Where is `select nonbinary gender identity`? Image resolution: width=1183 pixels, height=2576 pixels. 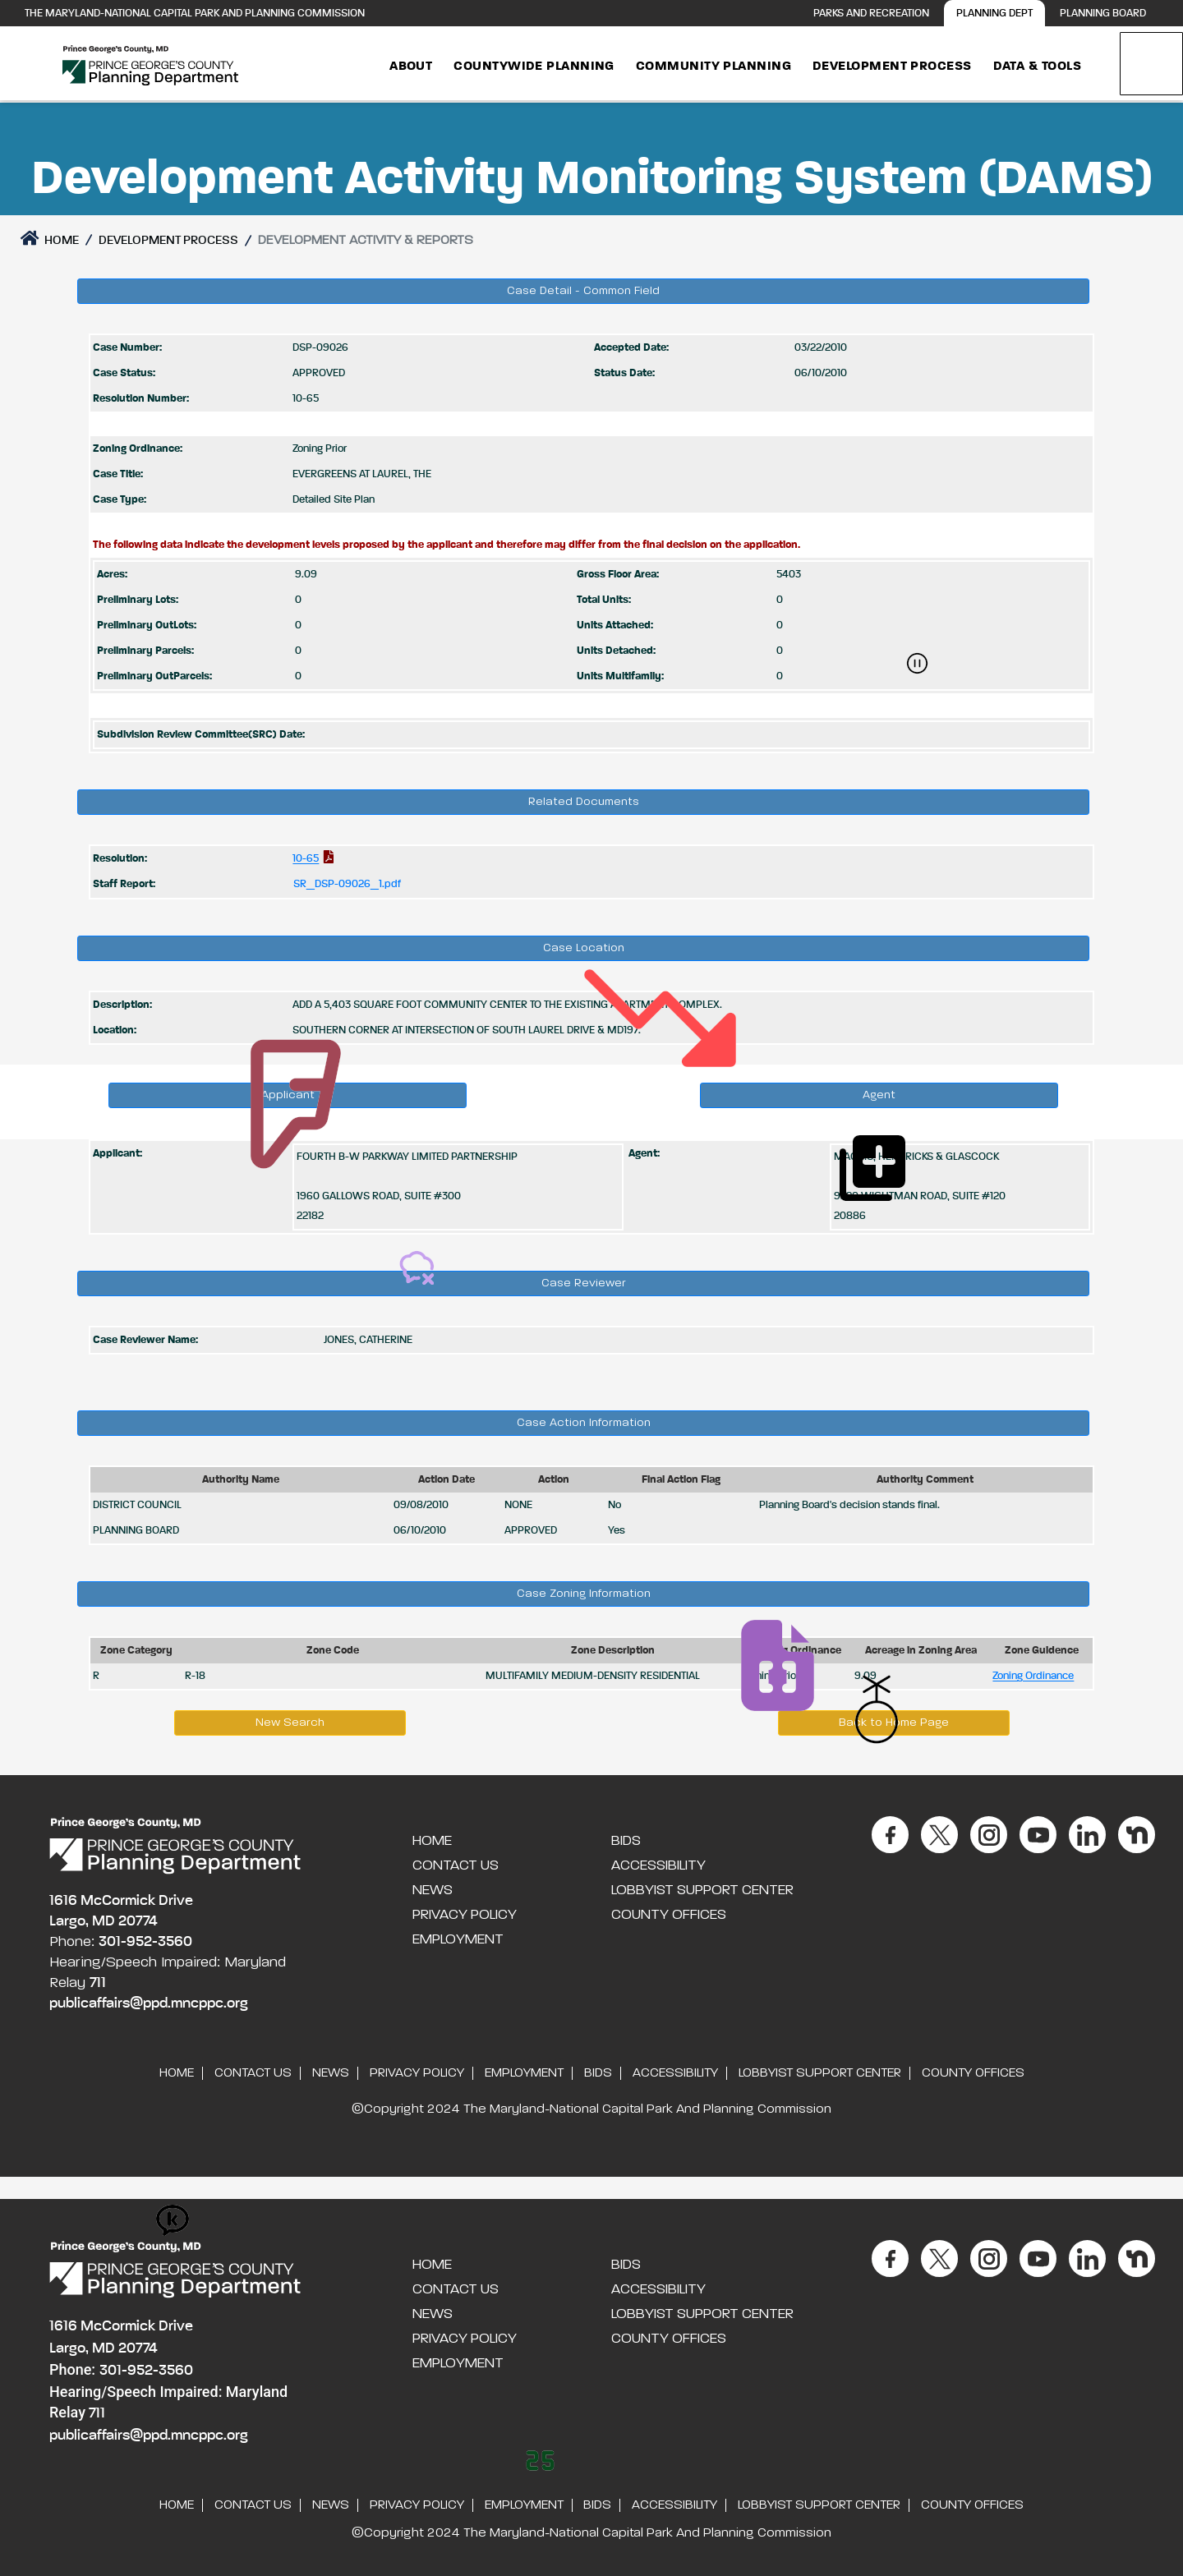 select nonbinary gender identity is located at coordinates (877, 1709).